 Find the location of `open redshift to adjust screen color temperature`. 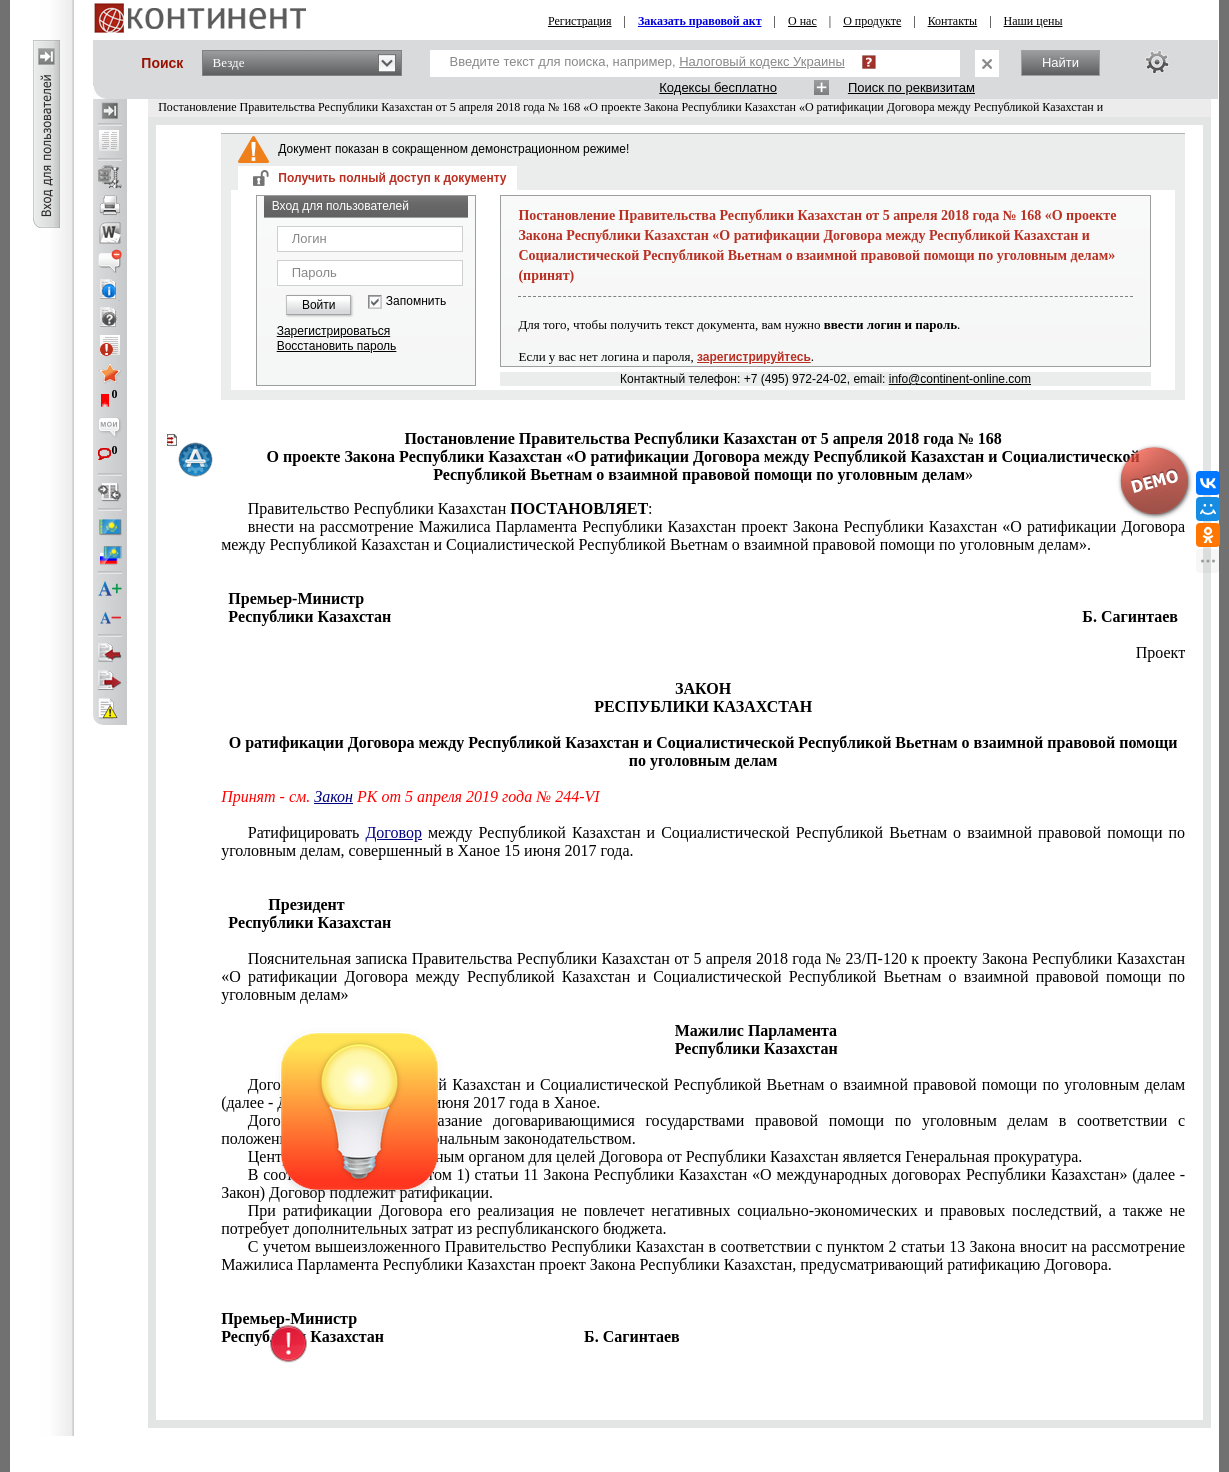

open redshift to adjust screen color temperature is located at coordinates (359, 1111).